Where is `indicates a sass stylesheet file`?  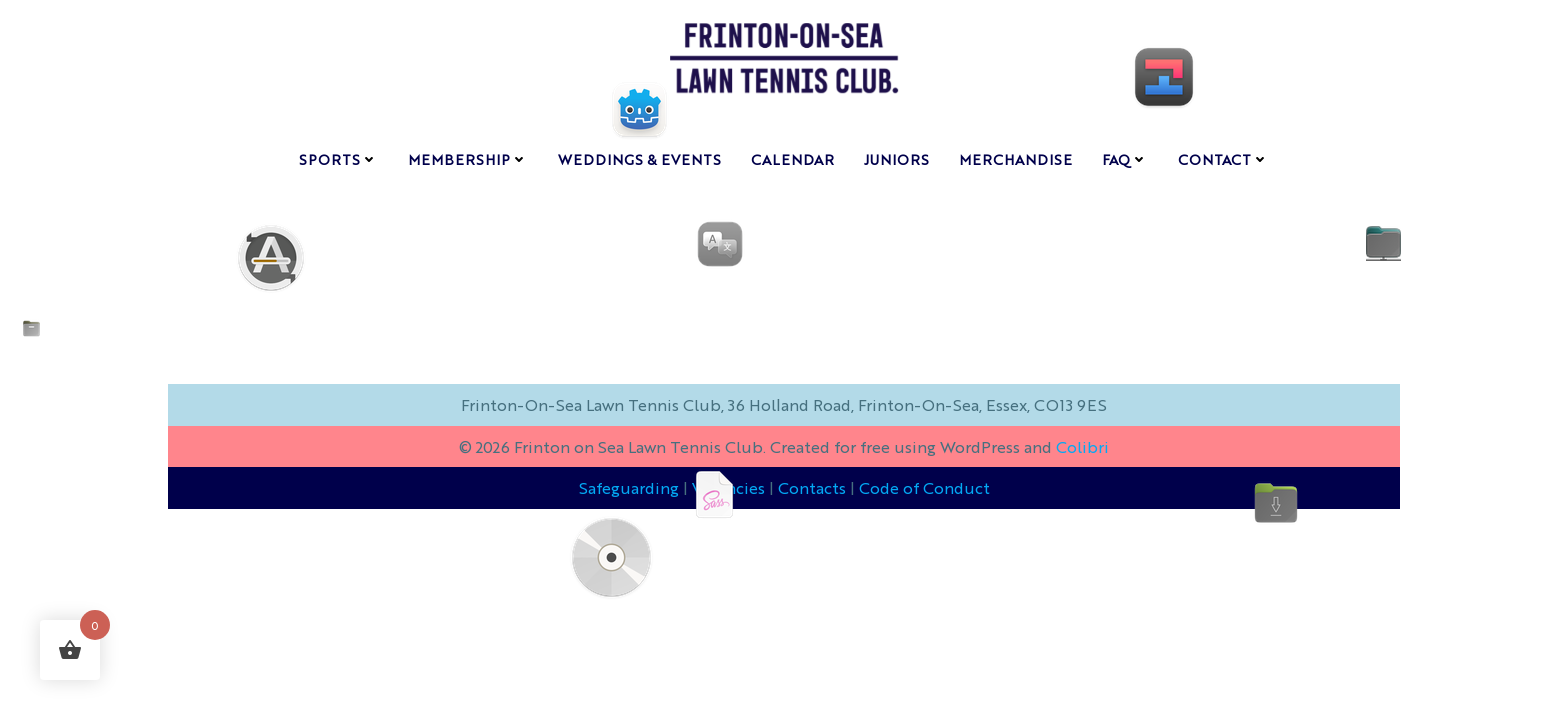 indicates a sass stylesheet file is located at coordinates (714, 494).